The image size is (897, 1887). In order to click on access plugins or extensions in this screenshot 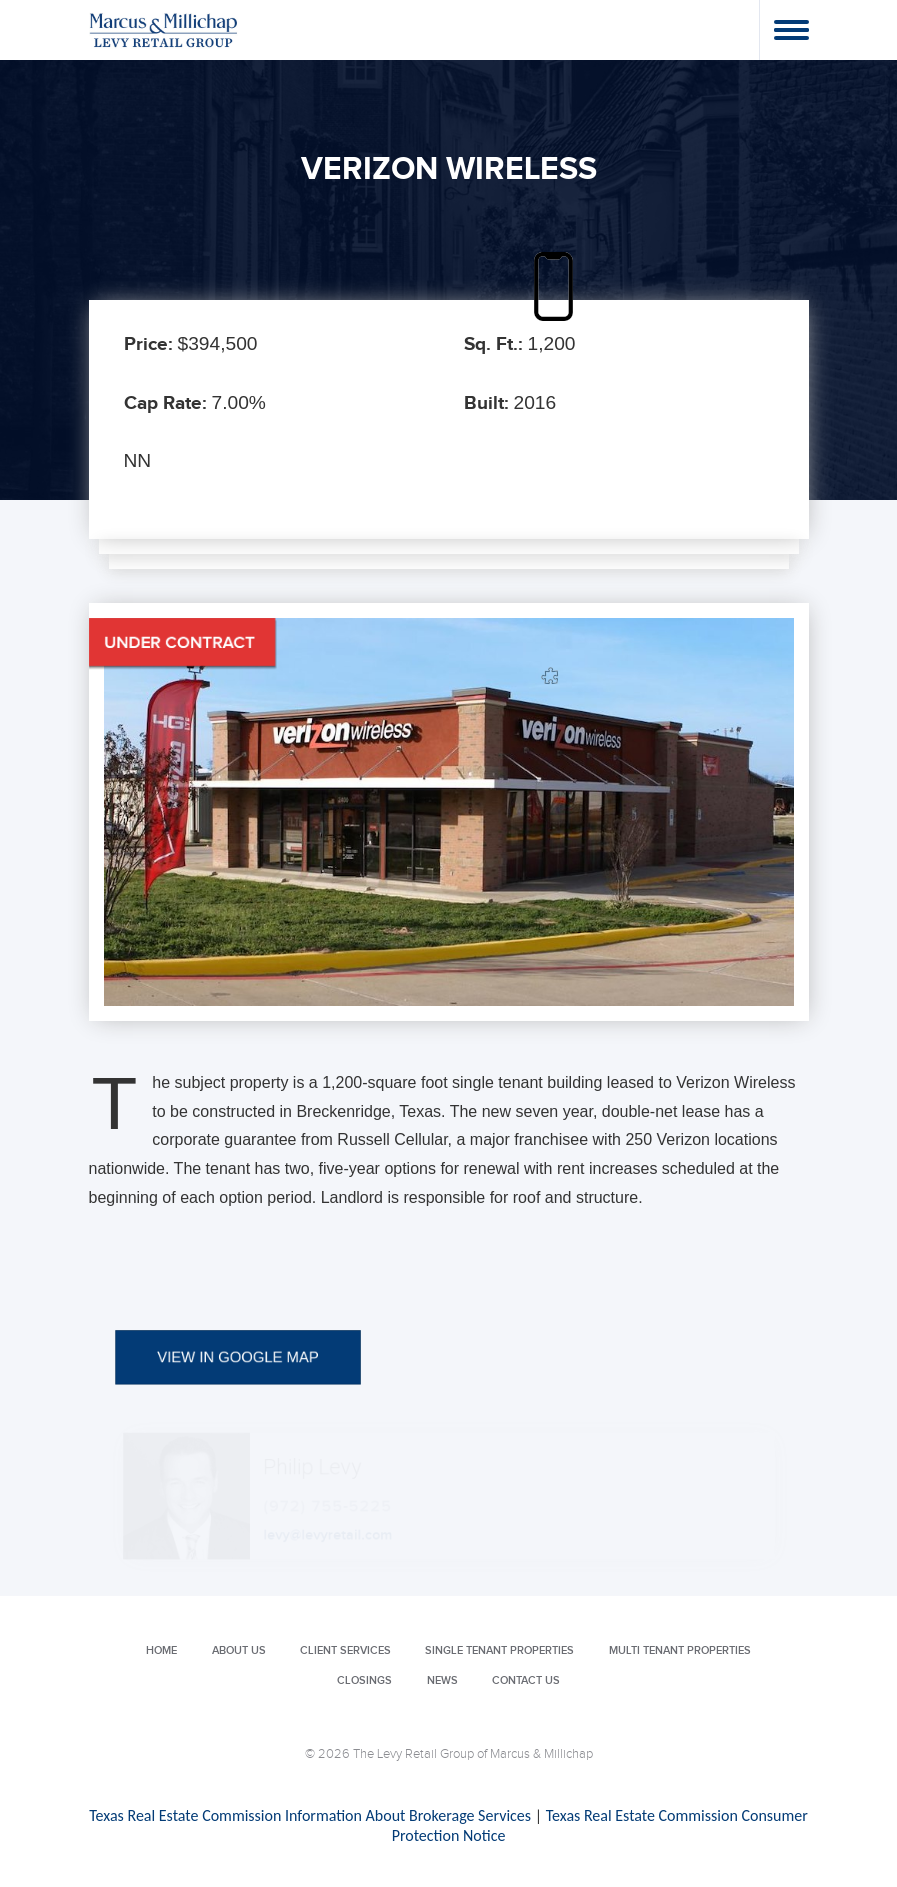, I will do `click(550, 676)`.